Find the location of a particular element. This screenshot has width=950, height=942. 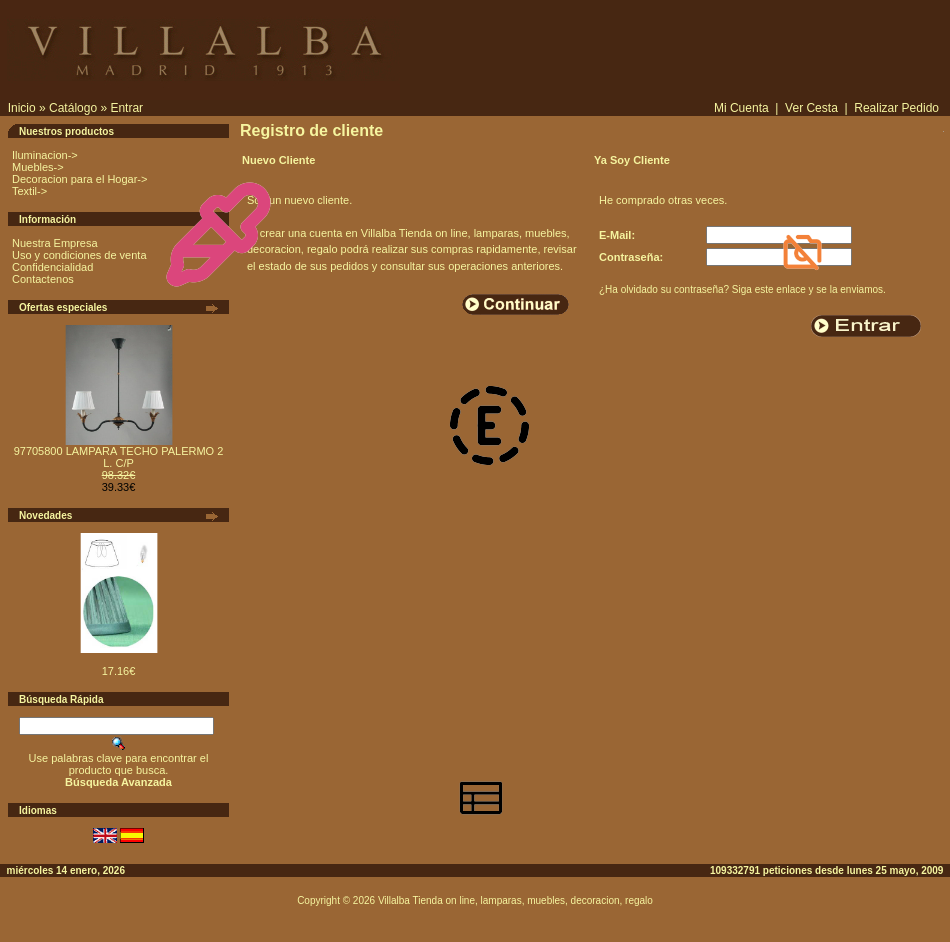

indicates a draft or pending email is located at coordinates (489, 425).